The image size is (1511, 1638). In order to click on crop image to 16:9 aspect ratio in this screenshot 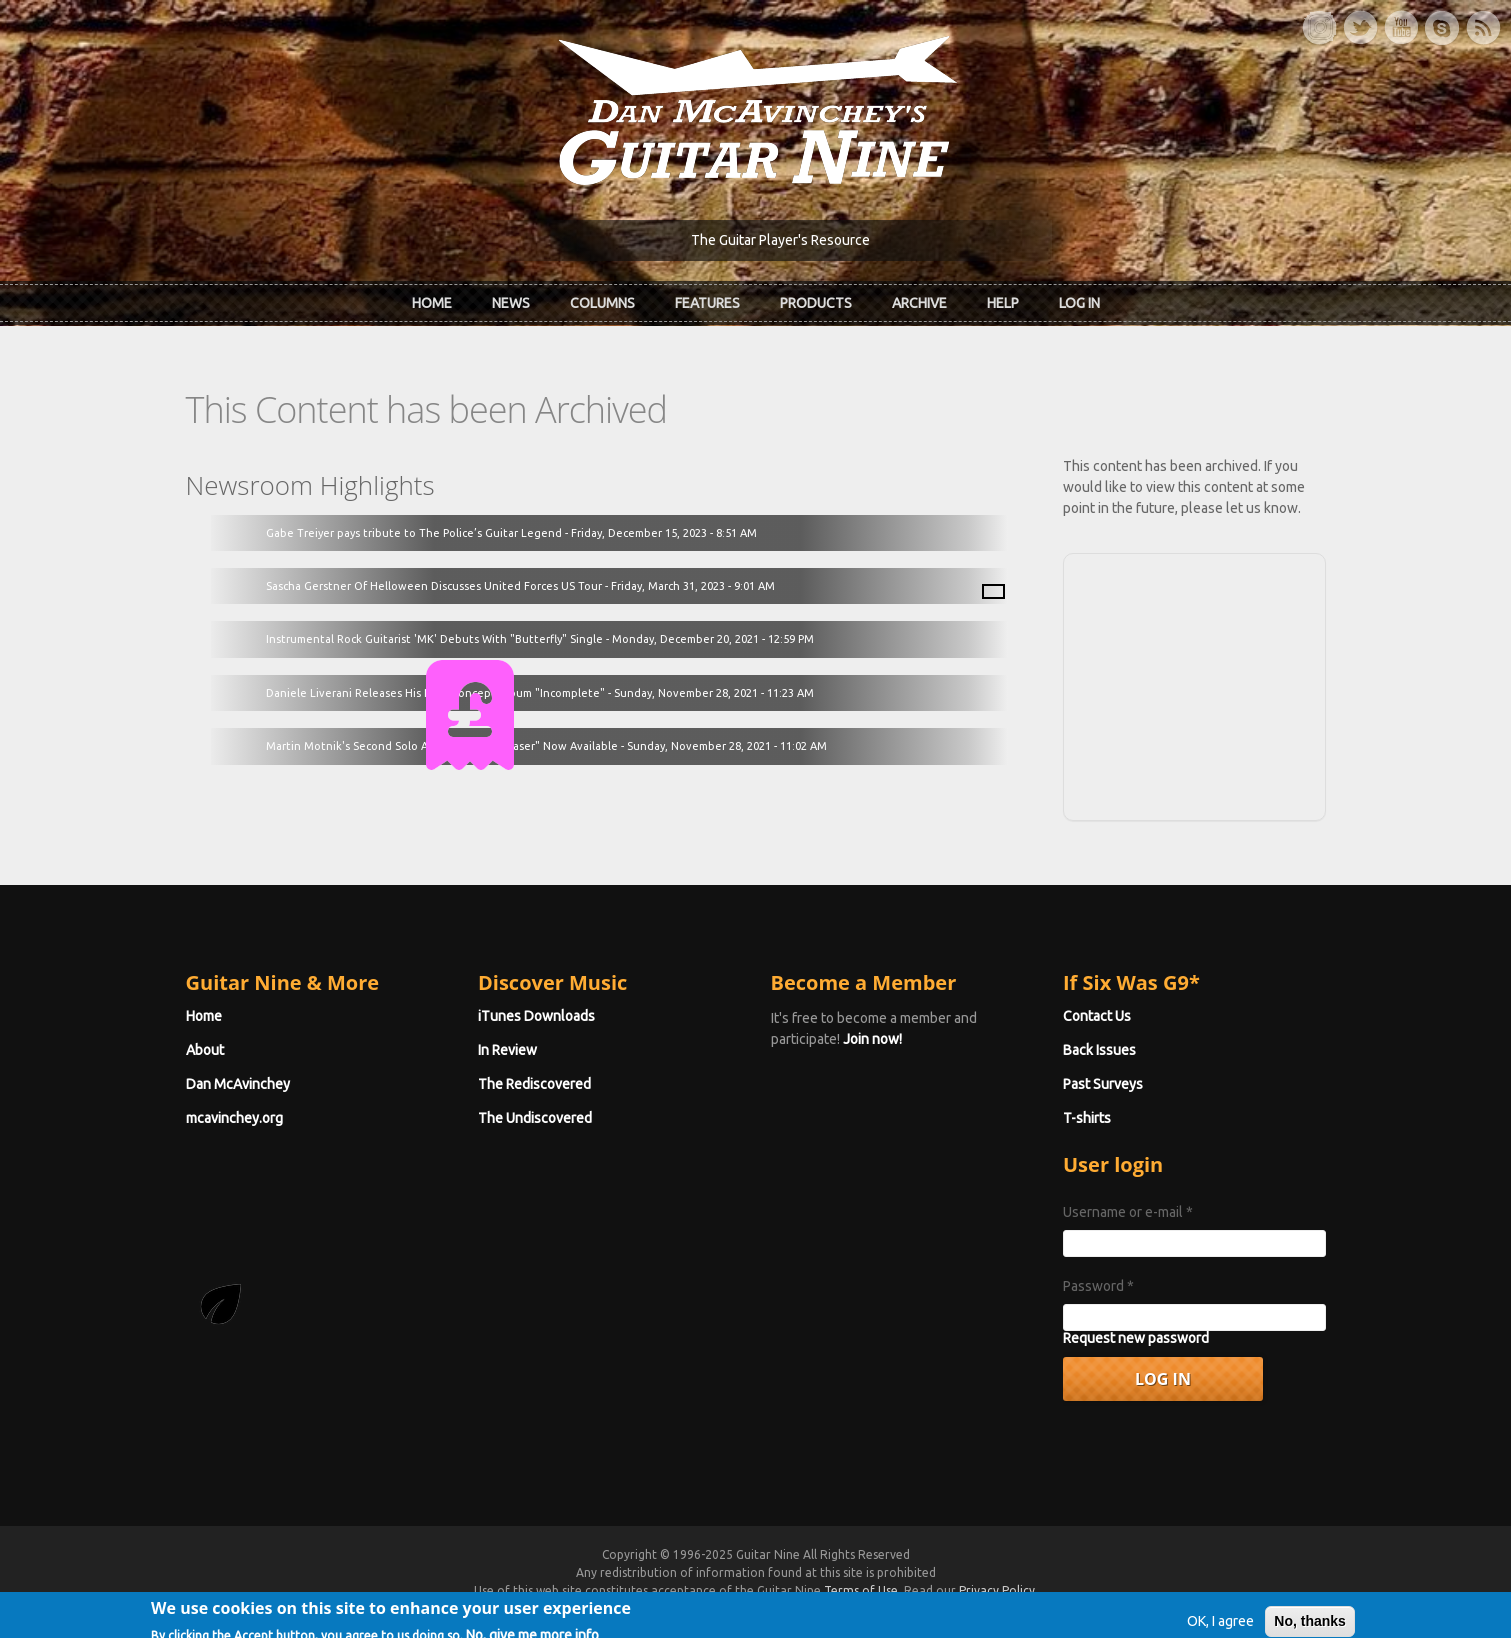, I will do `click(993, 591)`.